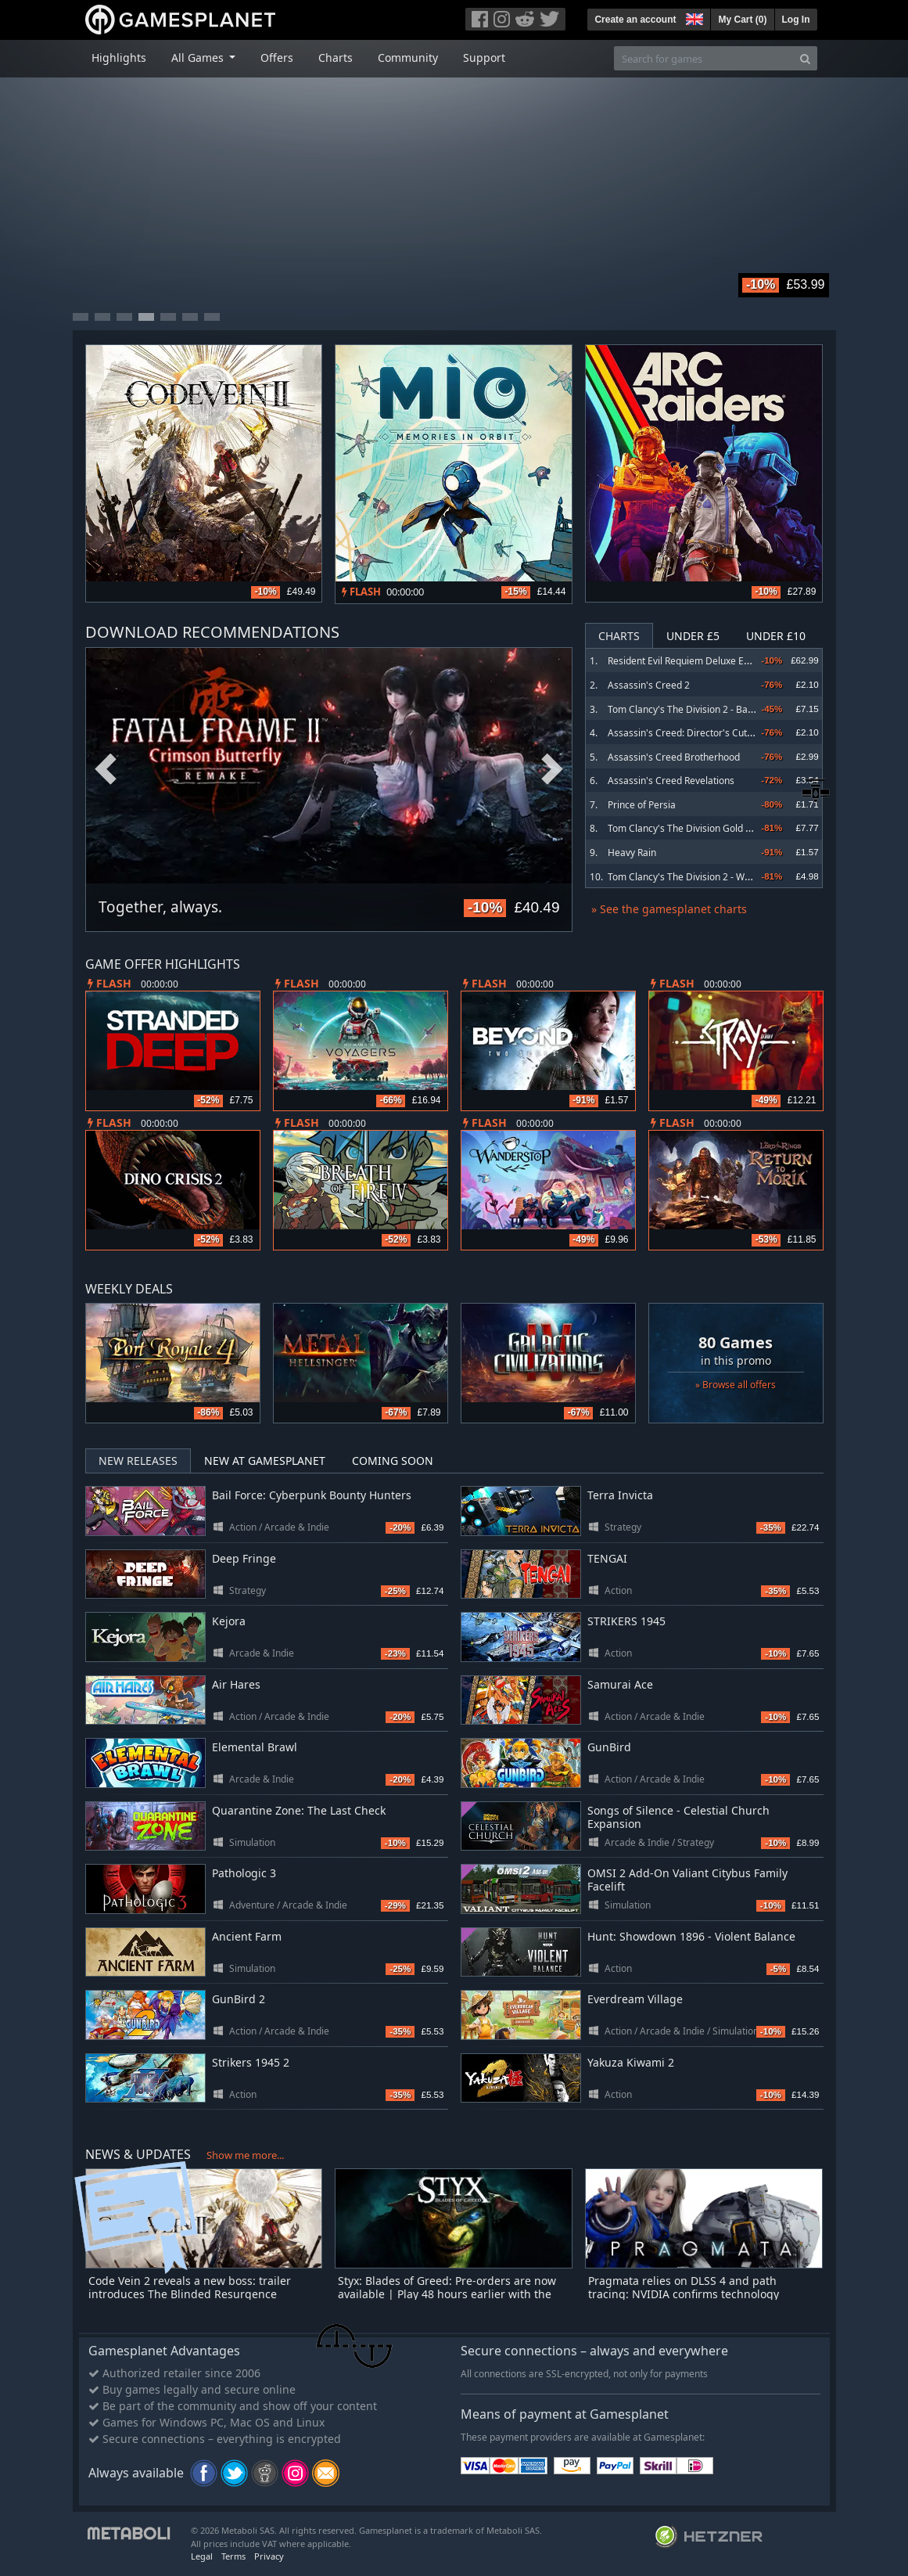 This screenshot has width=908, height=2576. What do you see at coordinates (816, 790) in the screenshot?
I see `adjust water or gas flow settings` at bounding box center [816, 790].